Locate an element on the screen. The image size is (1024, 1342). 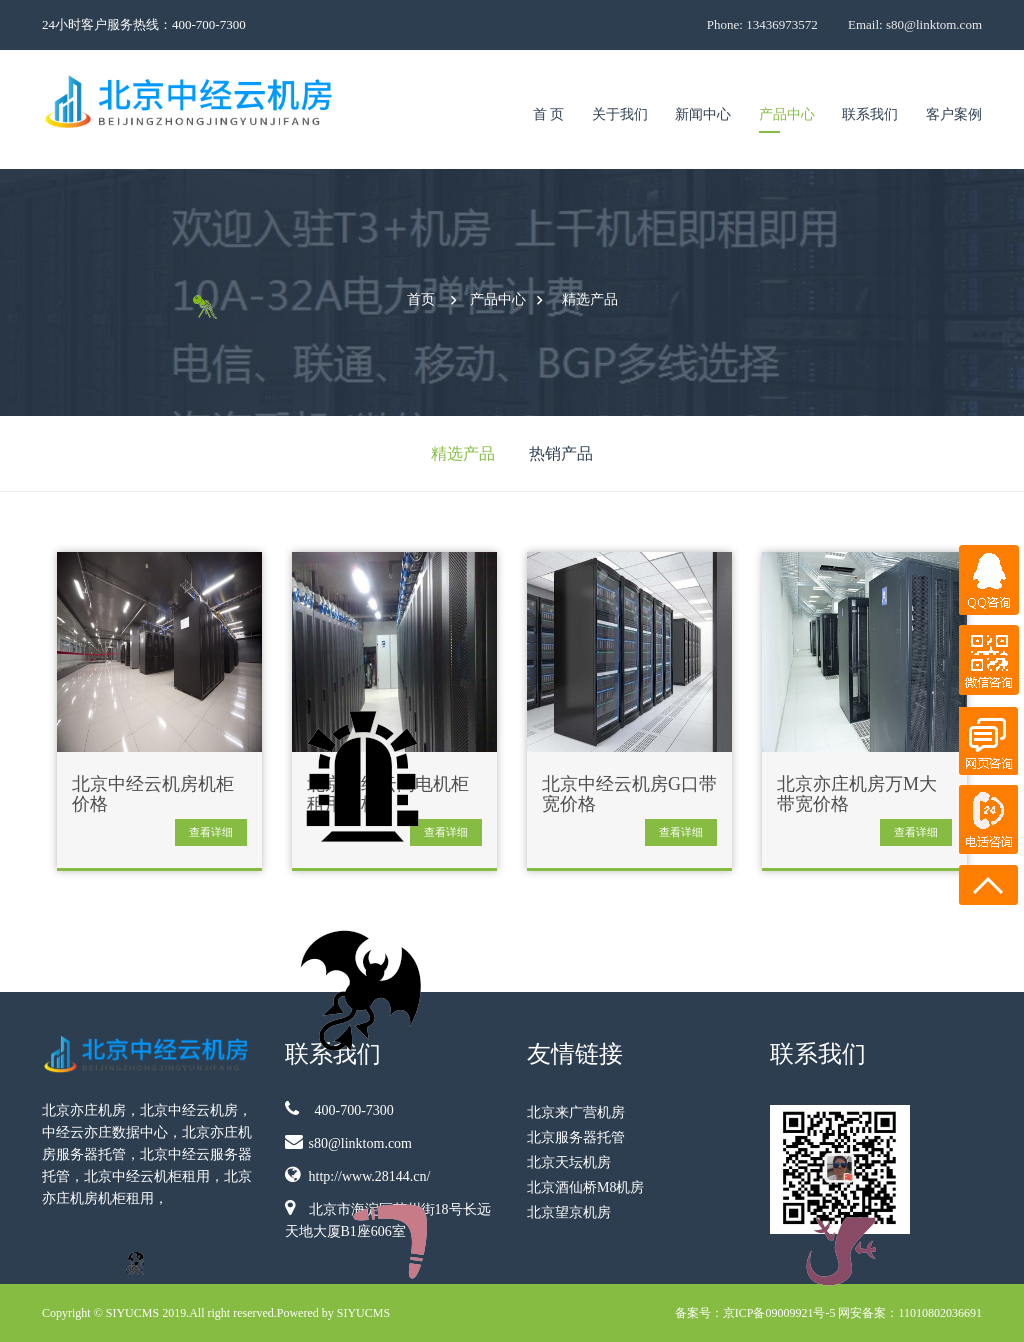
boomerang weapon or tool in a game inventory is located at coordinates (390, 1241).